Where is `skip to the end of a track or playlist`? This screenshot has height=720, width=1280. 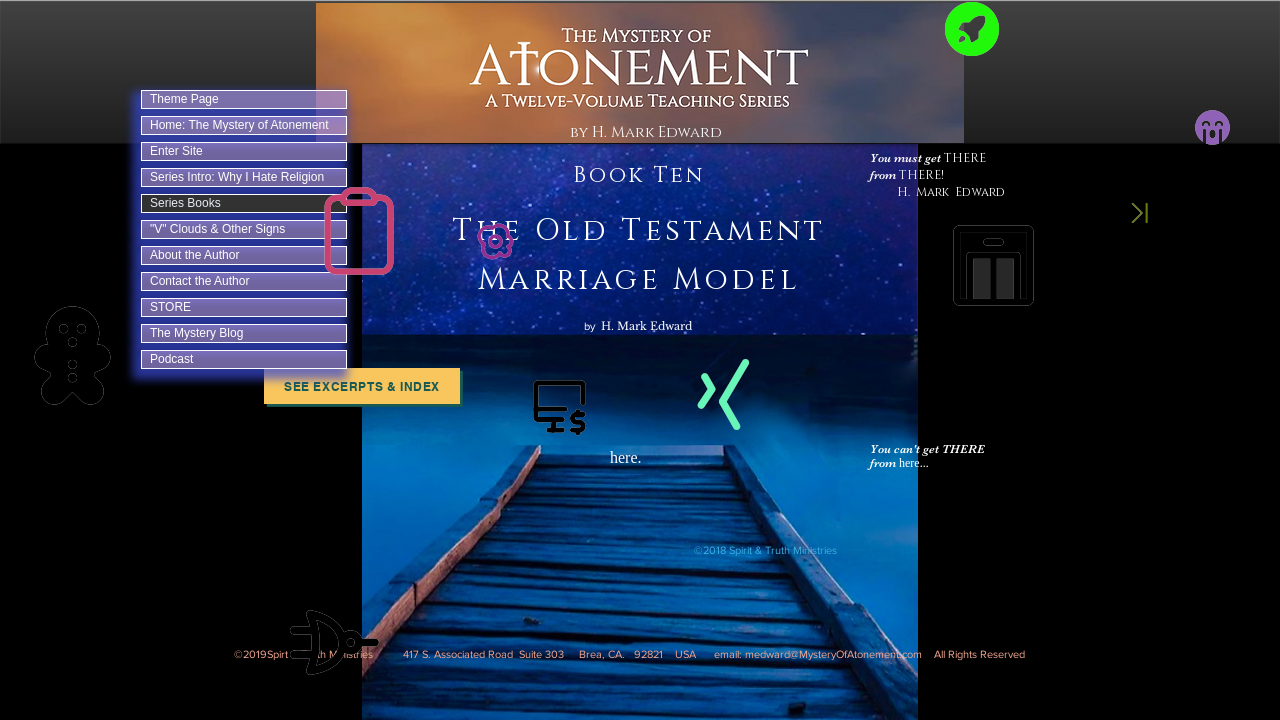 skip to the end of a track or playlist is located at coordinates (1140, 213).